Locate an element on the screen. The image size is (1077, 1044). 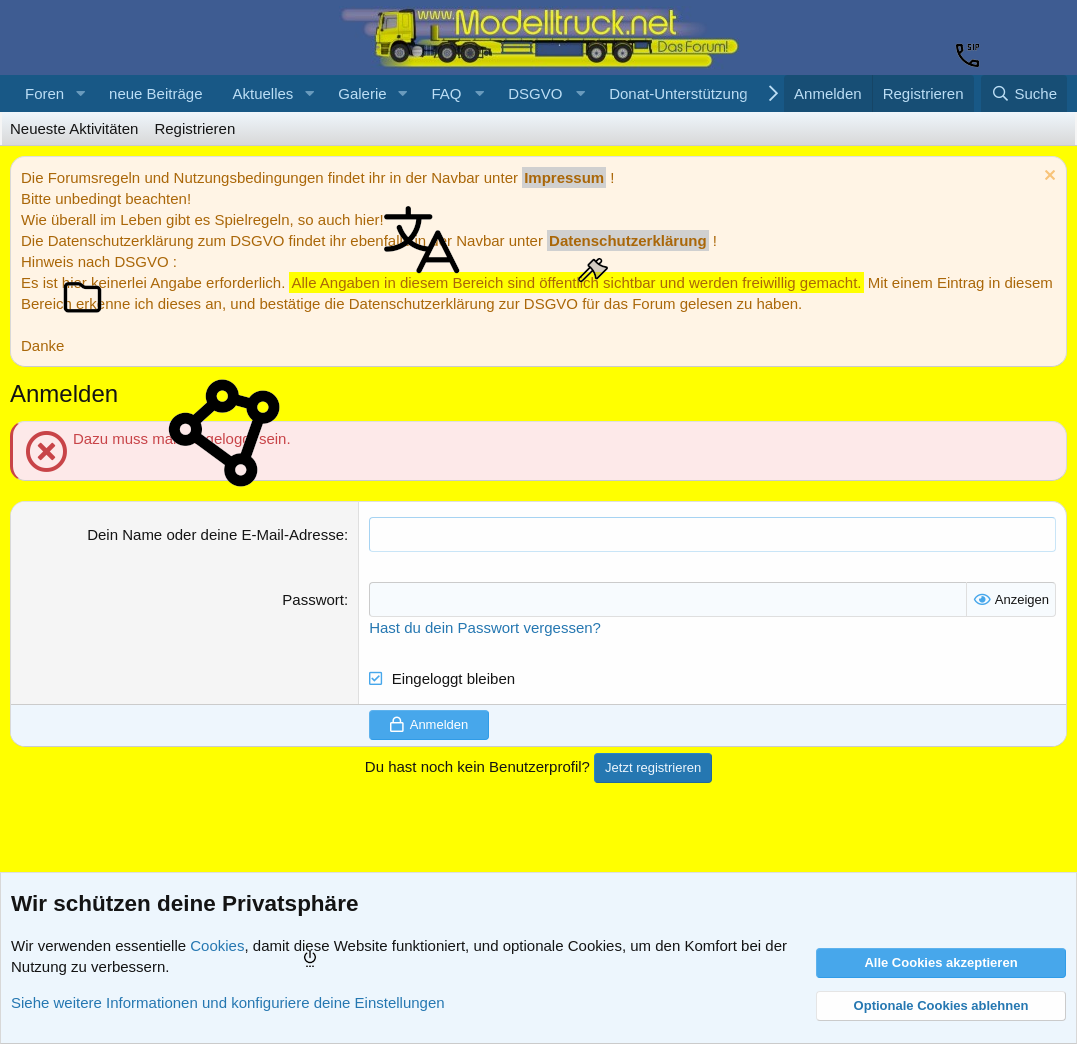
make a SIP (internet protocol) phone call is located at coordinates (967, 55).